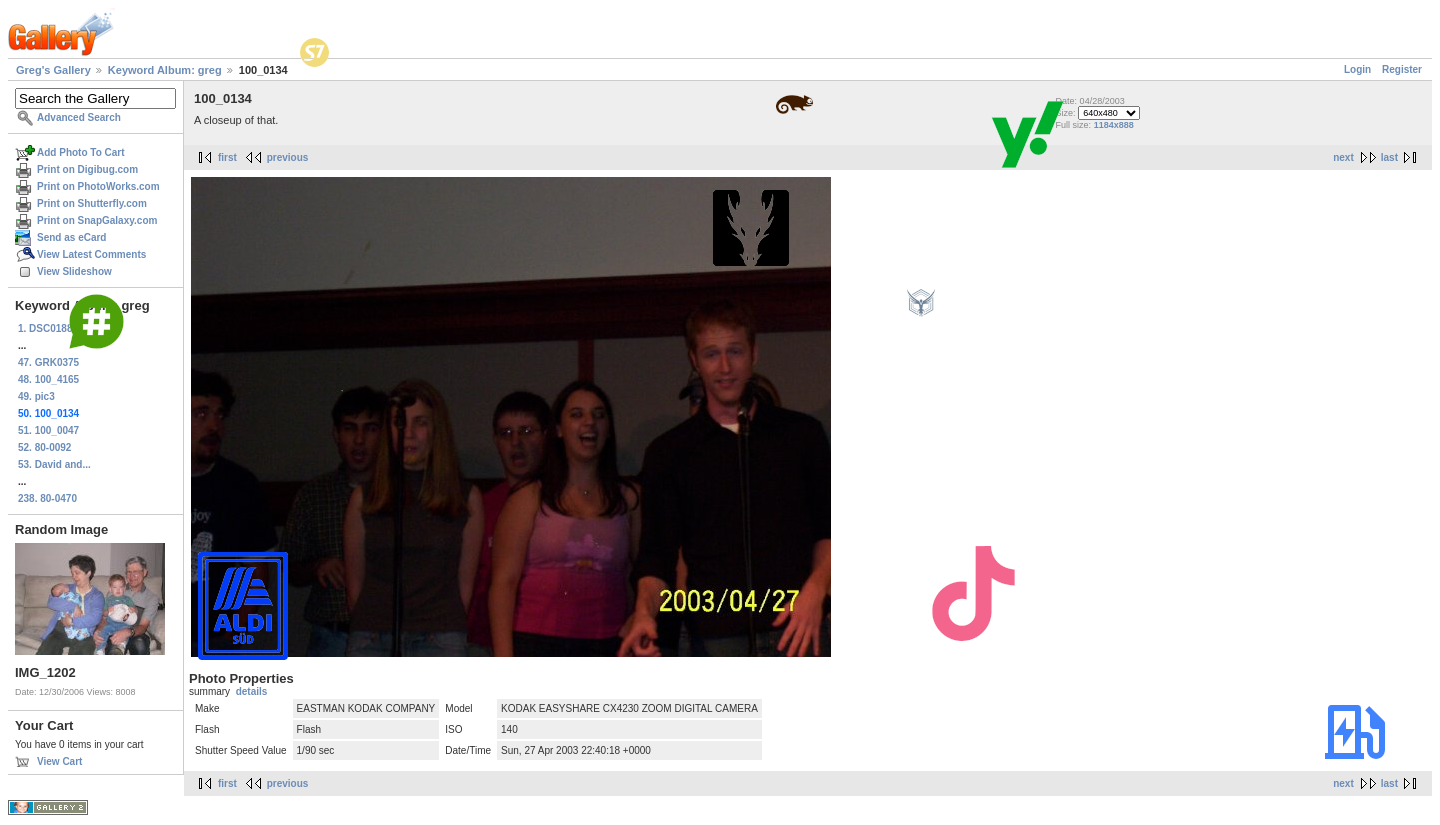 Image resolution: width=1440 pixels, height=825 pixels. I want to click on aldi süd company logo, so click(243, 606).